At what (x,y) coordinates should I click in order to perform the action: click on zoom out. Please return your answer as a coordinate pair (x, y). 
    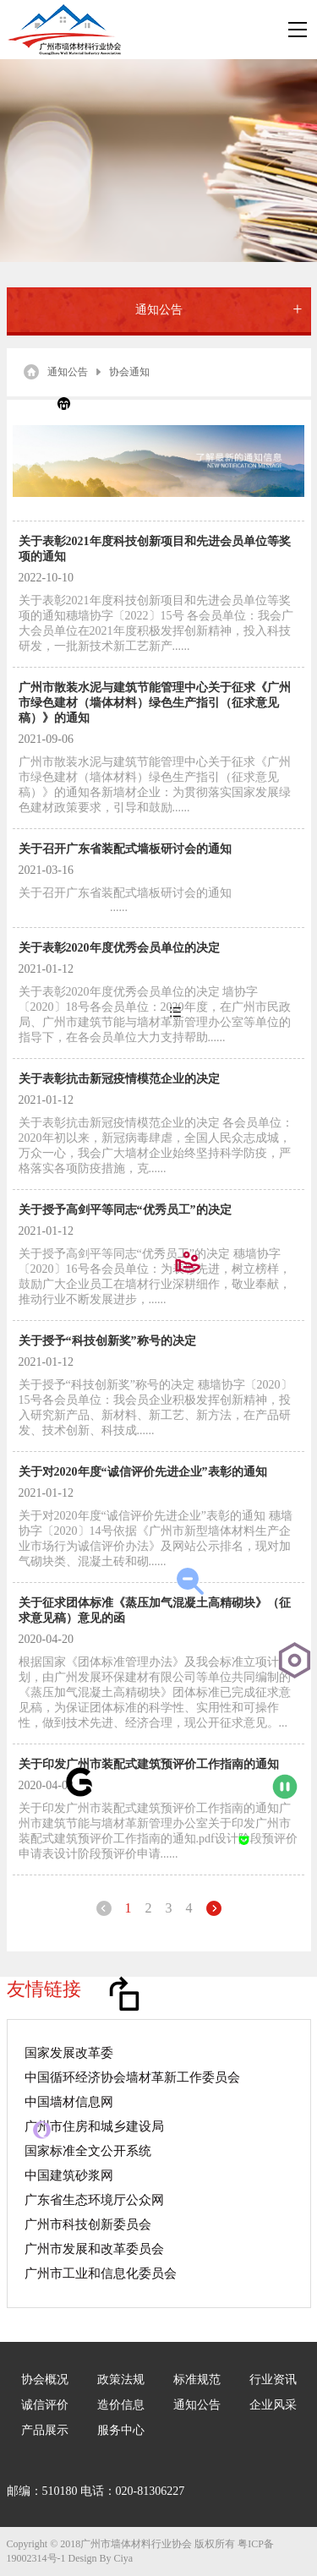
    Looking at the image, I should click on (190, 1581).